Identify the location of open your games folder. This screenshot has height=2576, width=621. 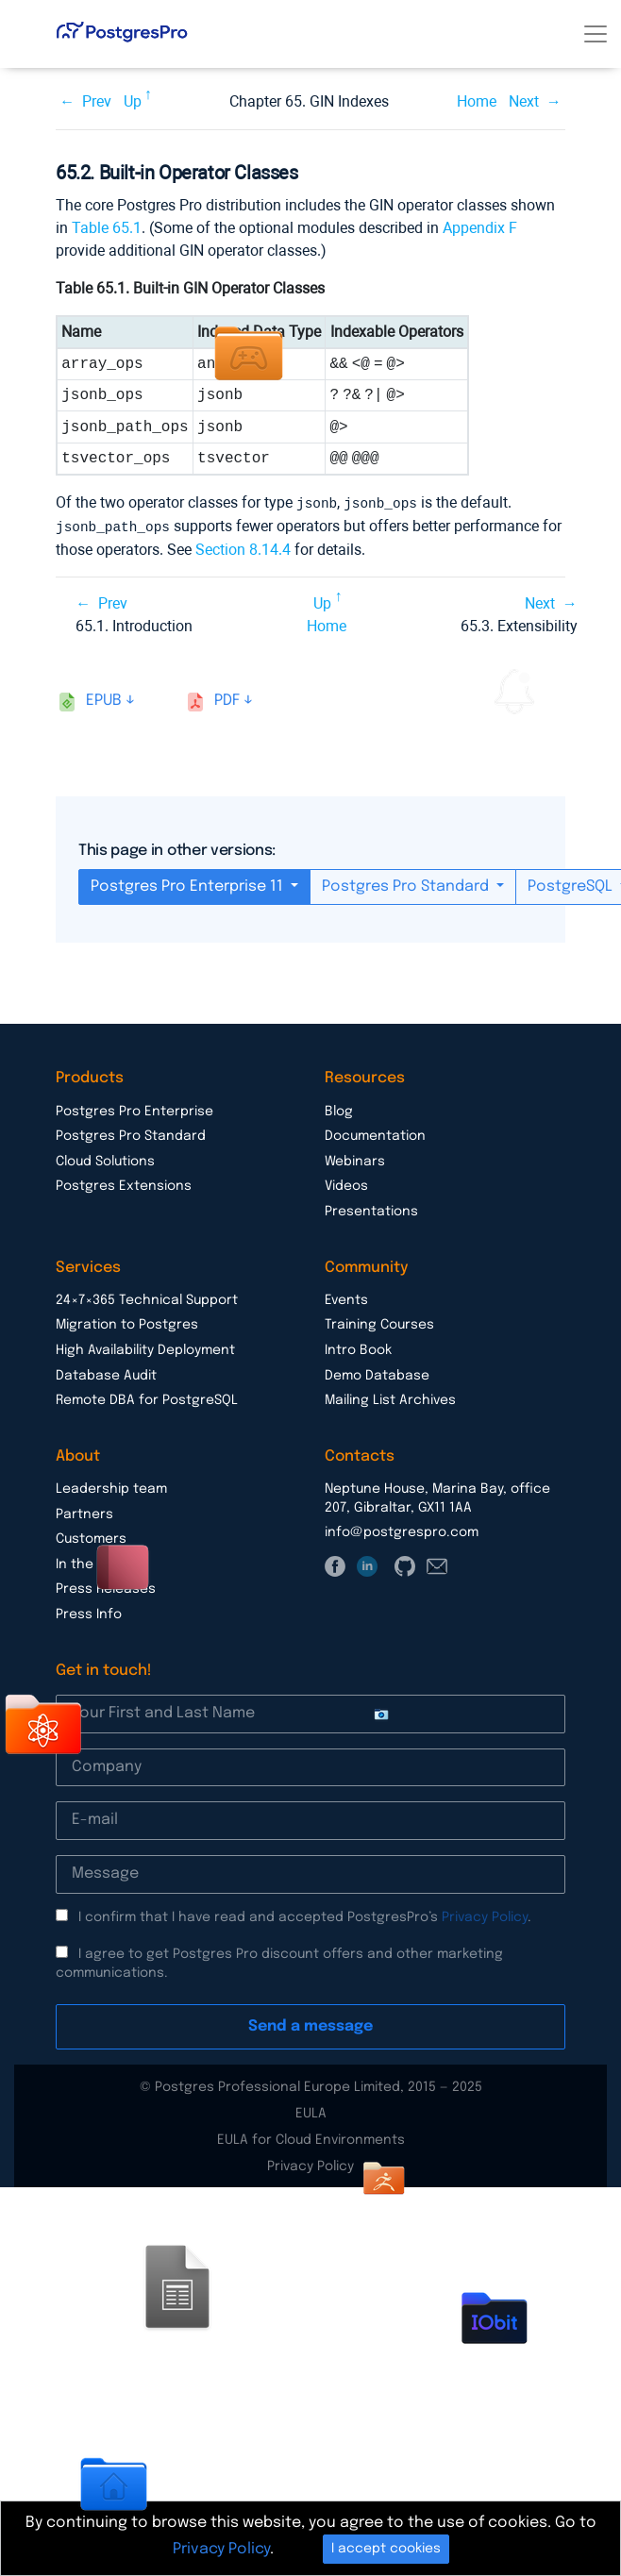
(248, 353).